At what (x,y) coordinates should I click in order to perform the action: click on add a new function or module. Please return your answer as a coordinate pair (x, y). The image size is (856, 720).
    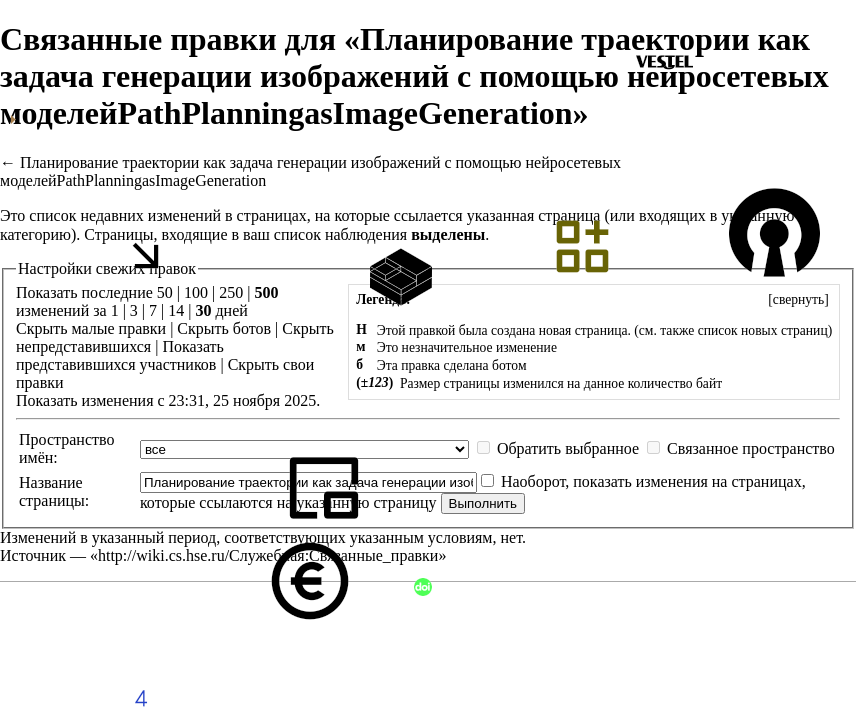
    Looking at the image, I should click on (582, 246).